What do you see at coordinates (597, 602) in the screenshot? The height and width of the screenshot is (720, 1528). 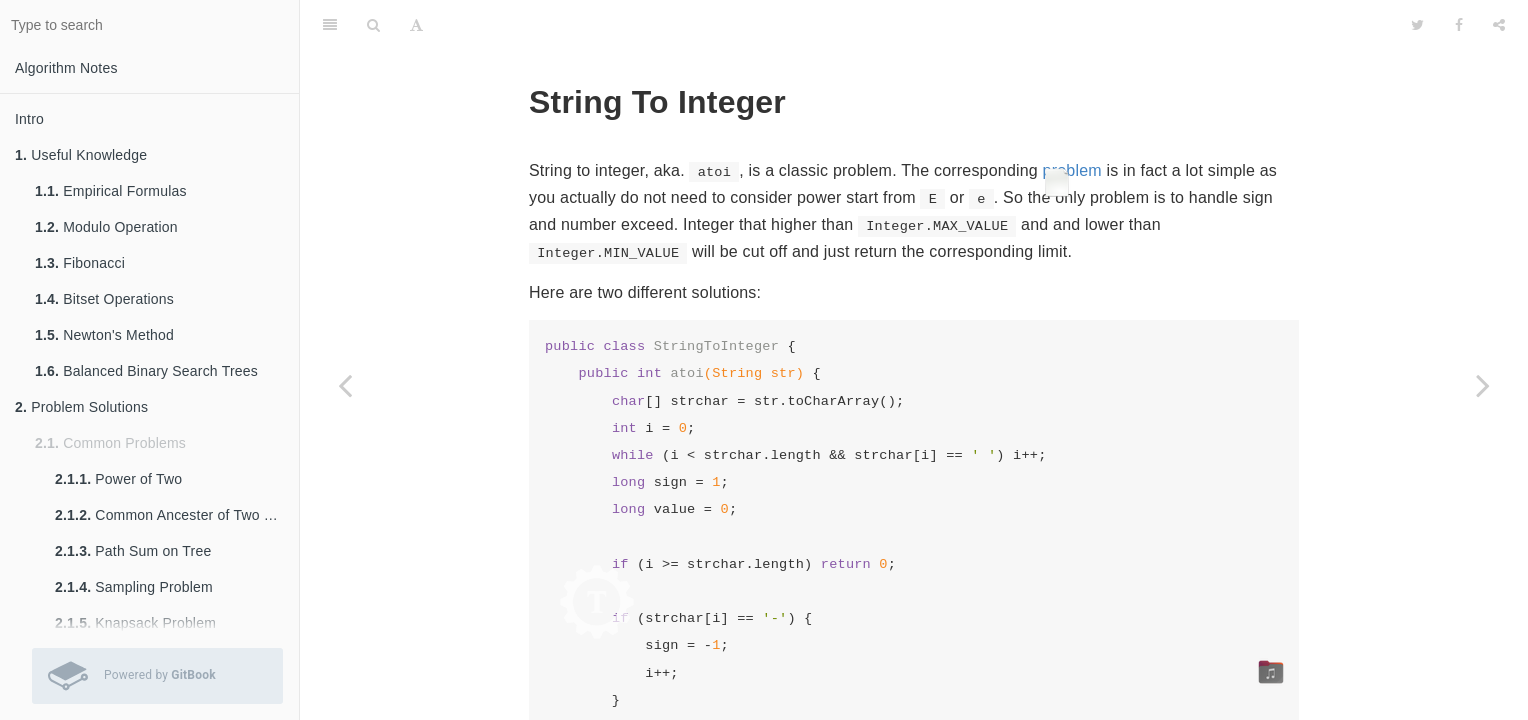 I see `access text animation settings` at bounding box center [597, 602].